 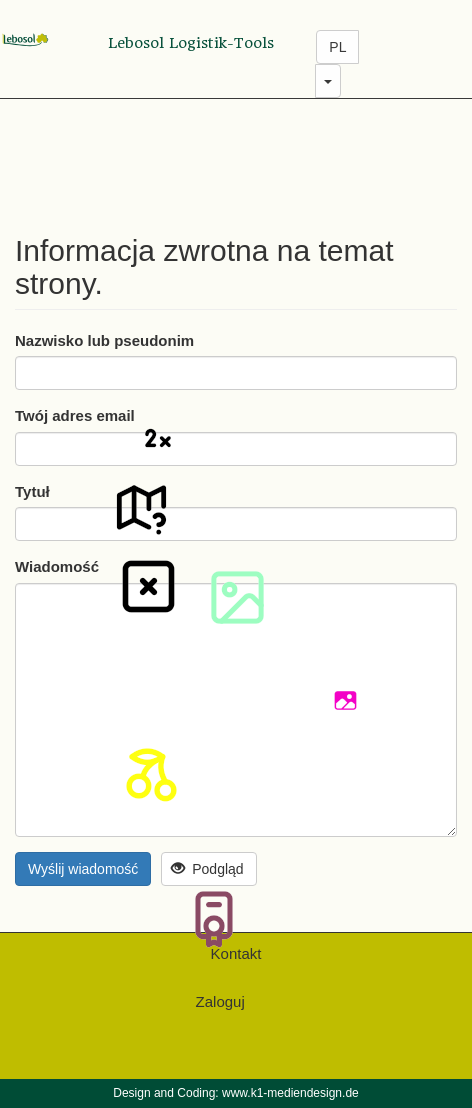 I want to click on close or dismiss a dialog box, so click(x=148, y=586).